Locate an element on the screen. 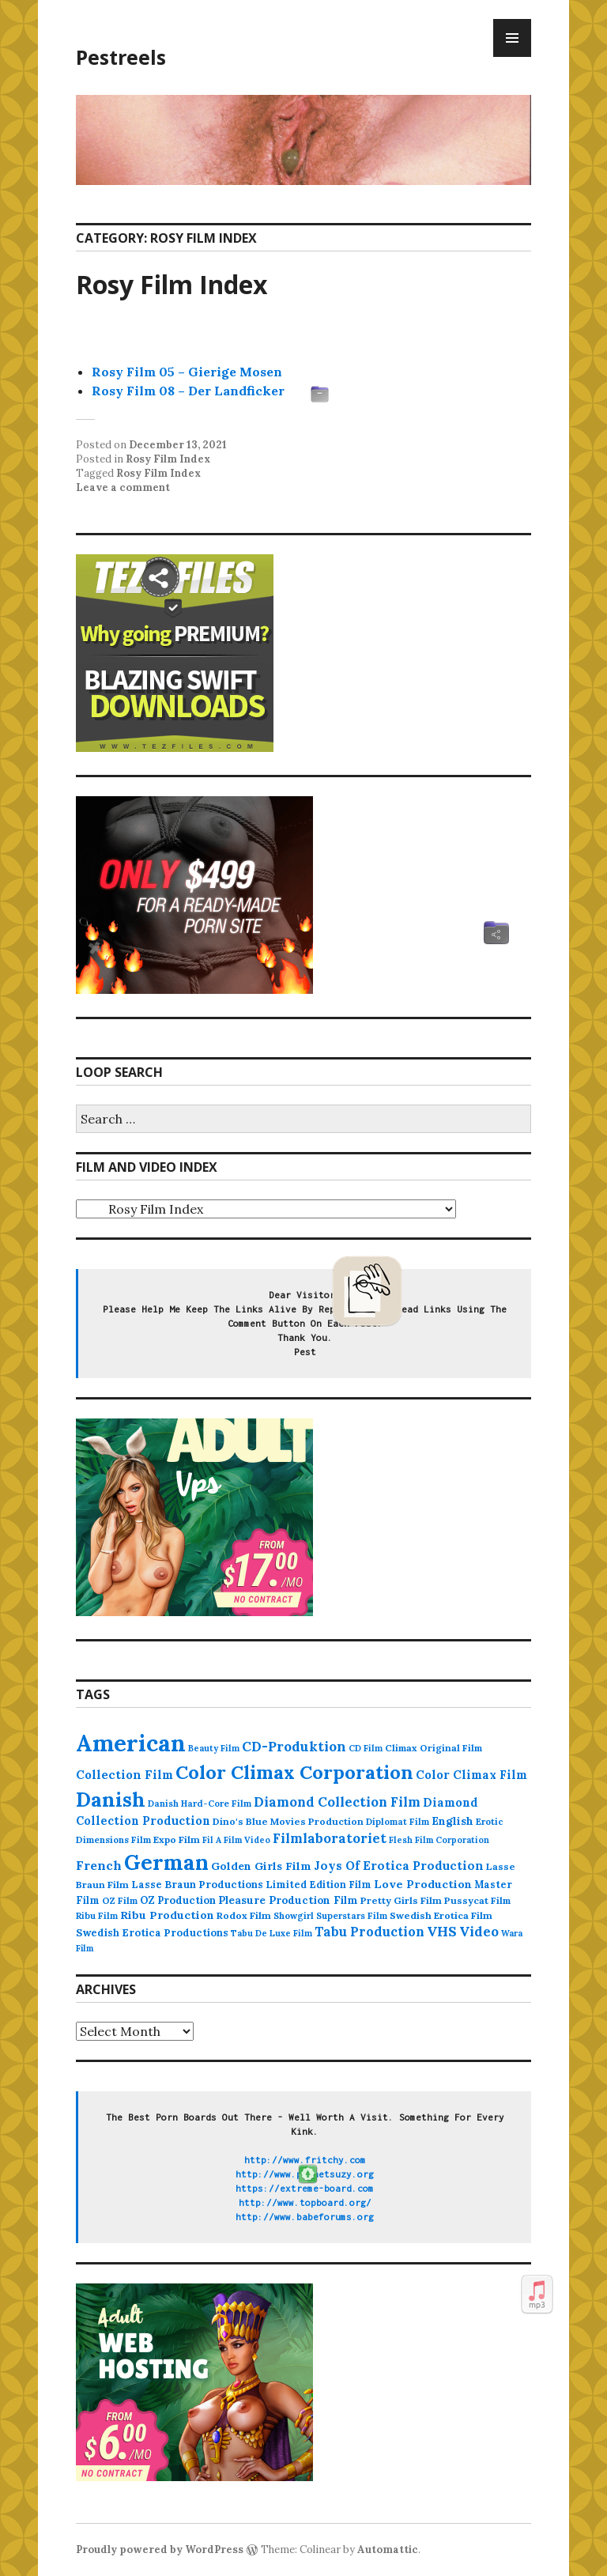 This screenshot has width=607, height=2576. an mp3 audio file is located at coordinates (537, 2294).